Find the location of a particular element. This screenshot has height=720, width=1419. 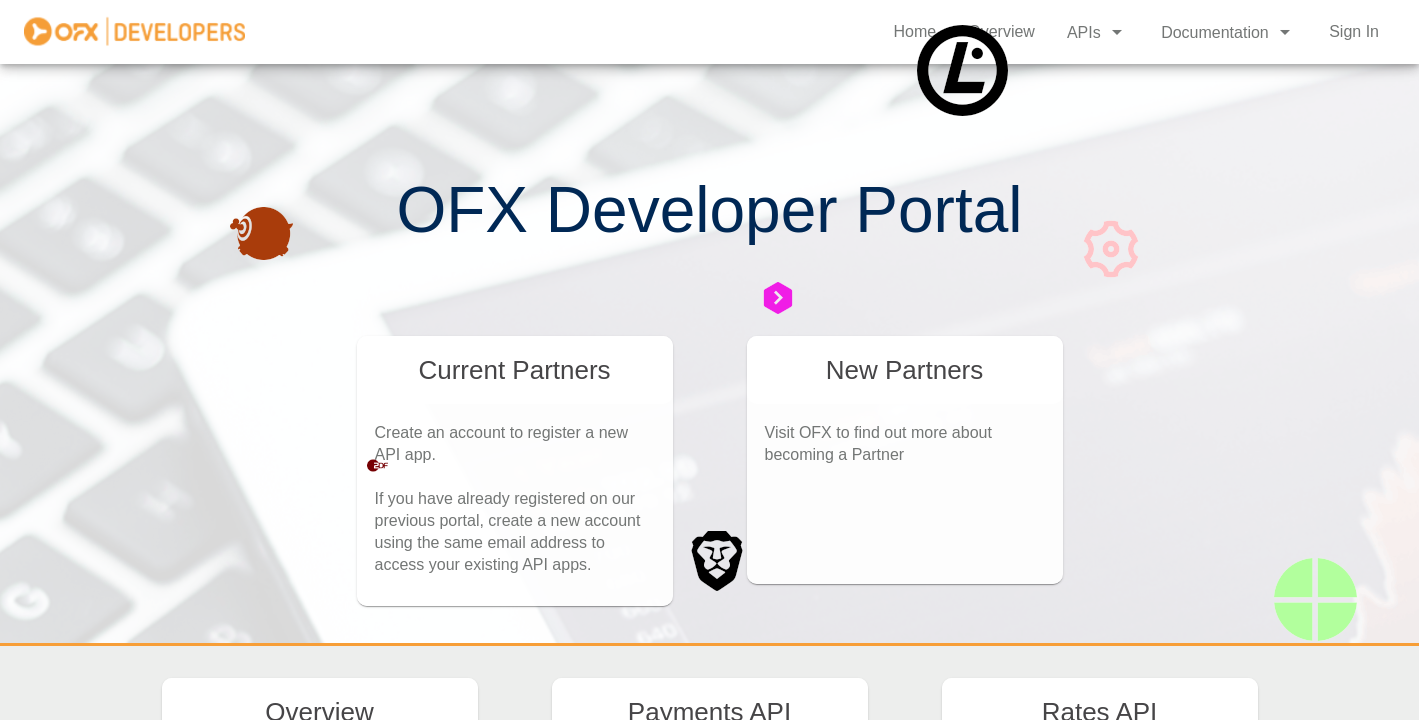

access settings or preferences is located at coordinates (1111, 249).